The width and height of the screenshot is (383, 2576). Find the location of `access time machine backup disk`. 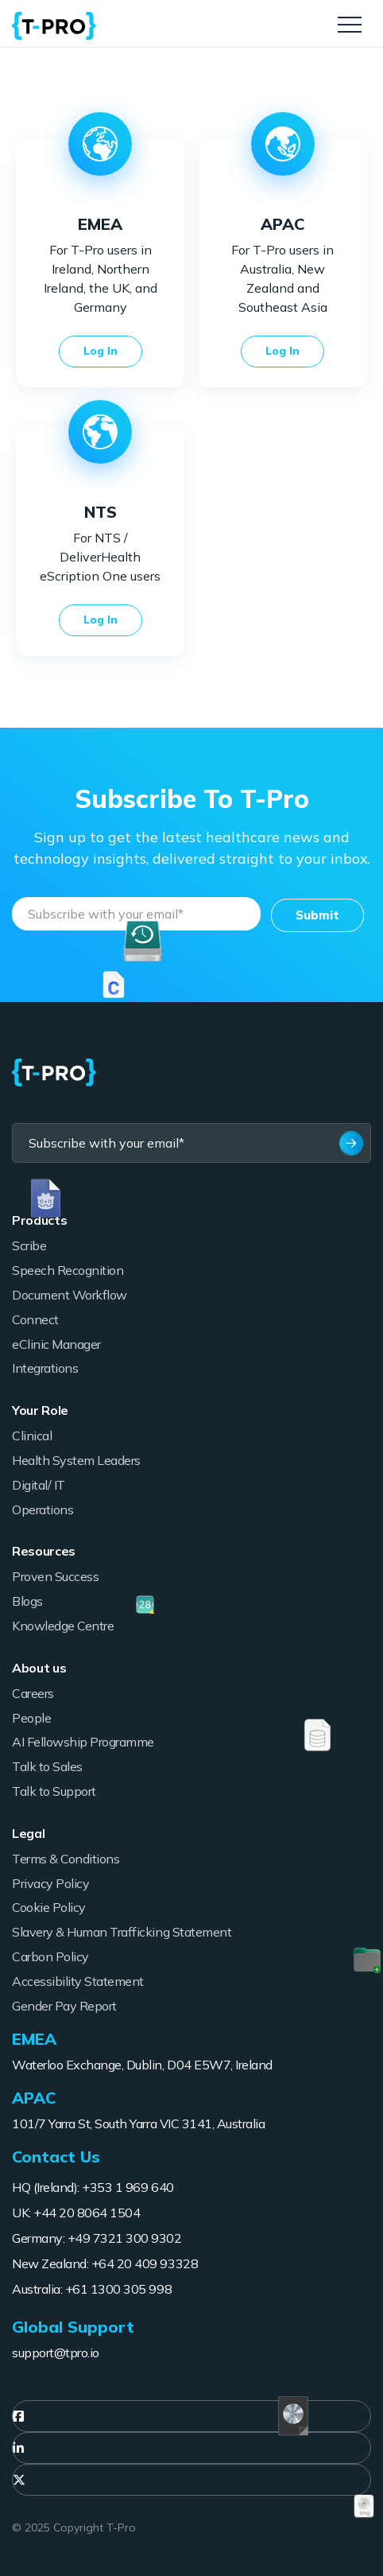

access time machine backup disk is located at coordinates (142, 942).